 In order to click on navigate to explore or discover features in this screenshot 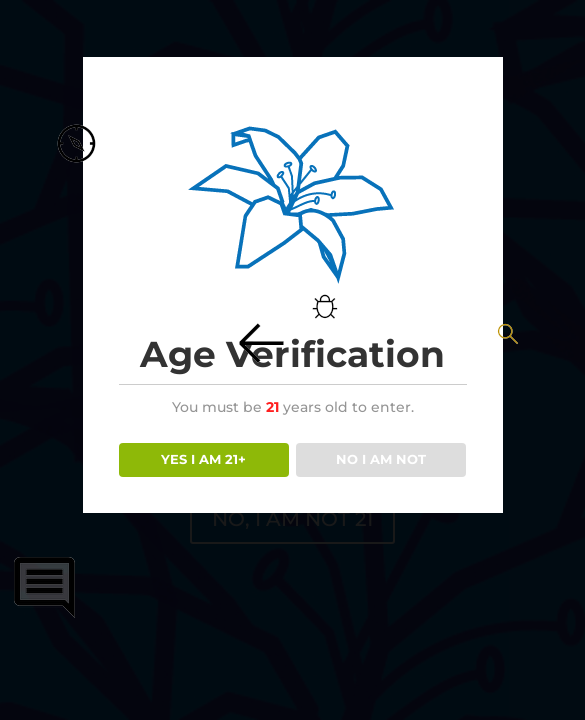, I will do `click(76, 143)`.